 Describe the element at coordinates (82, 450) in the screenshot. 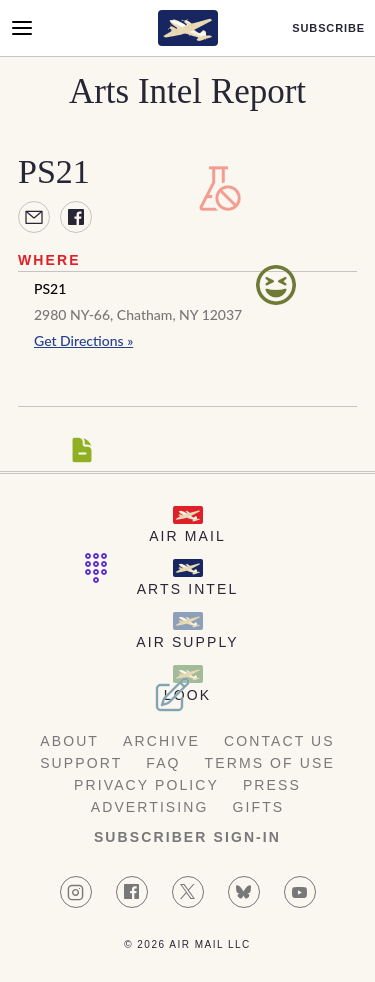

I see `remove content from a document` at that location.